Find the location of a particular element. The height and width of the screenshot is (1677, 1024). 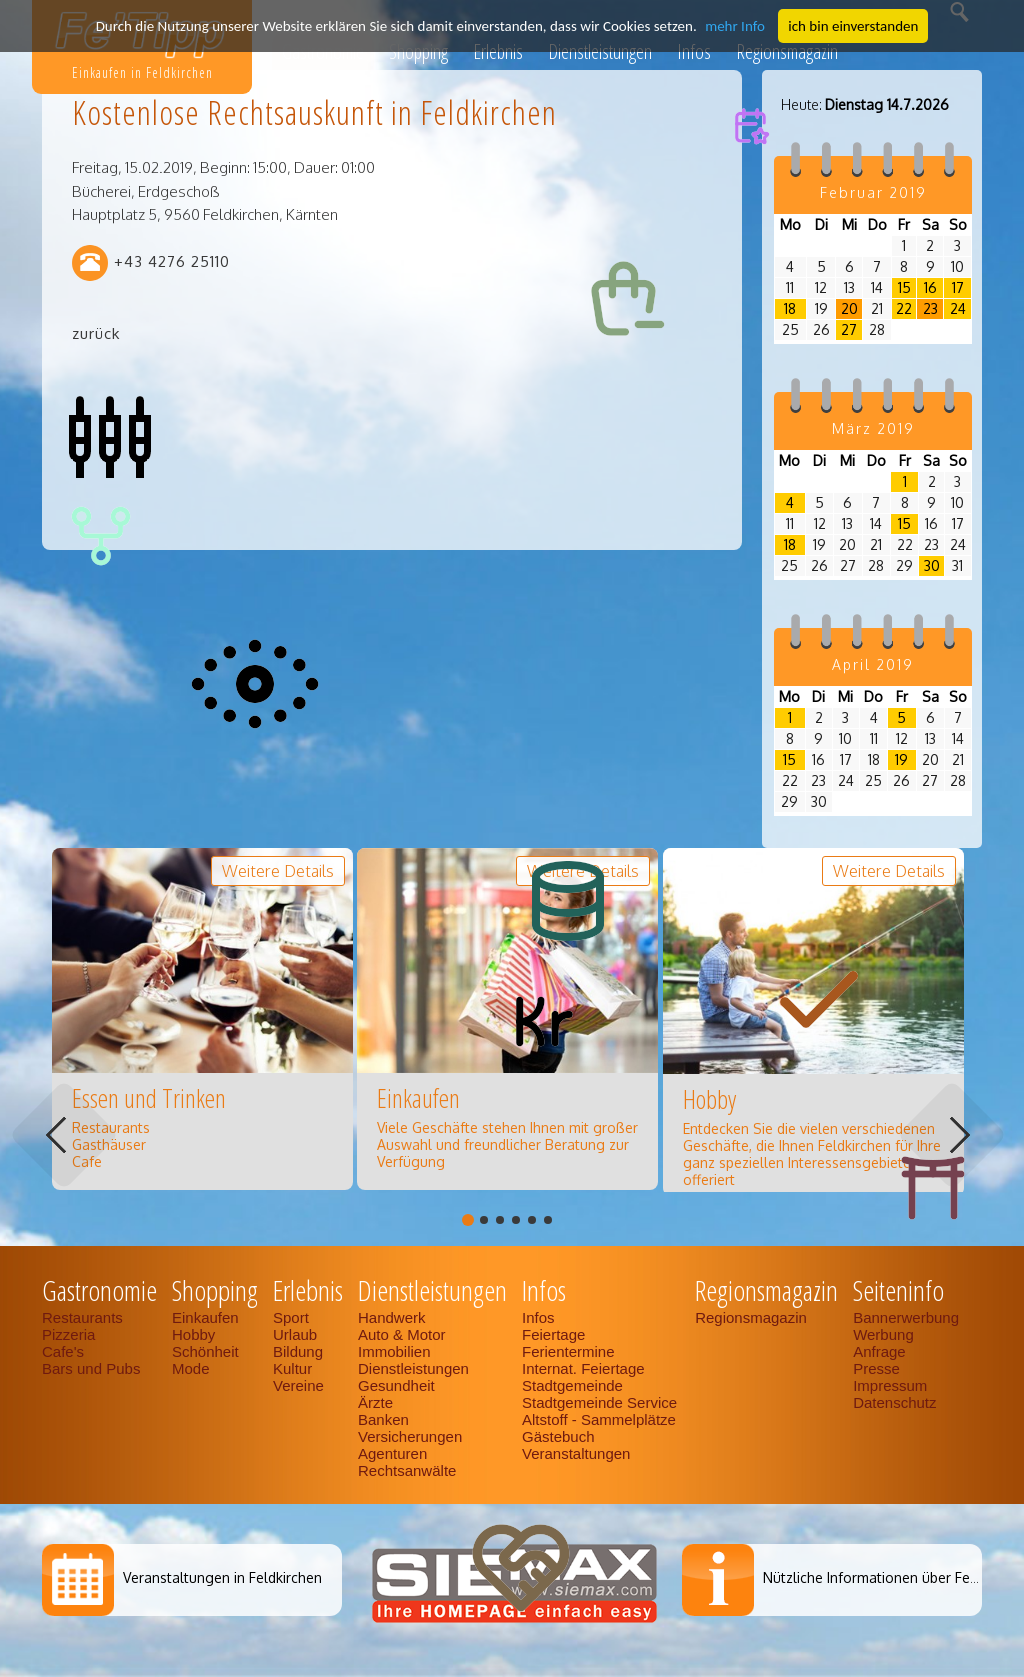

indicates swedish krona currency is located at coordinates (544, 1021).